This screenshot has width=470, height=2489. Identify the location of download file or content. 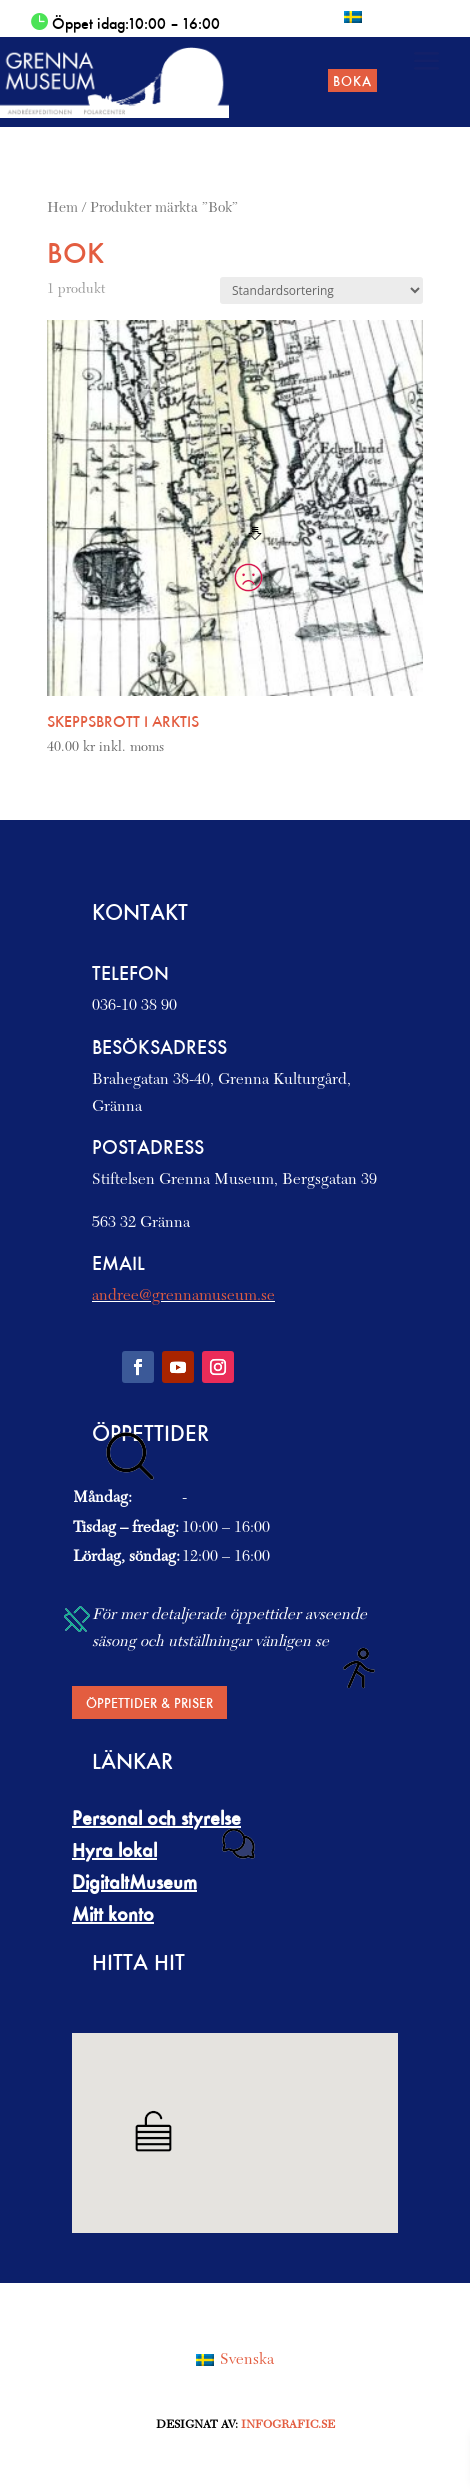
(255, 533).